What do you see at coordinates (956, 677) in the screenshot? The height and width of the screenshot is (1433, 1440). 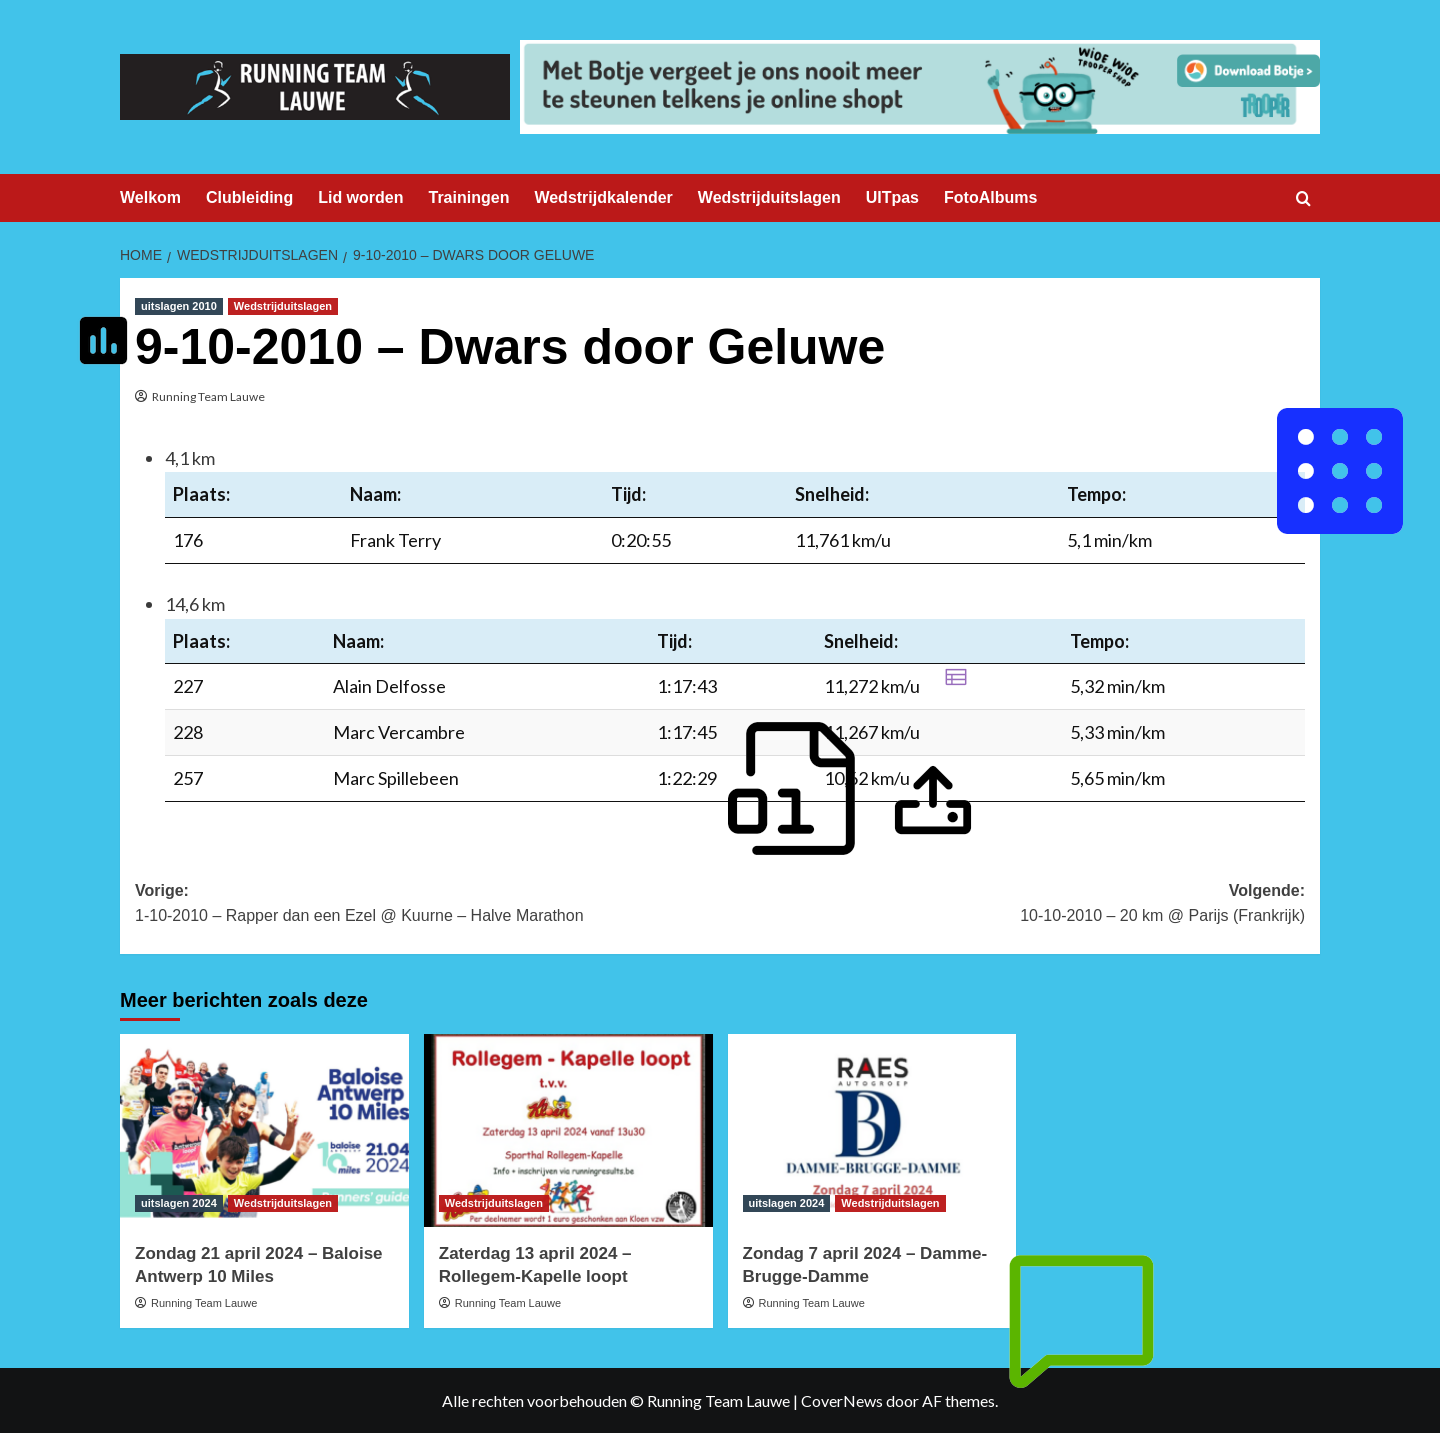 I see `view data in table format` at bounding box center [956, 677].